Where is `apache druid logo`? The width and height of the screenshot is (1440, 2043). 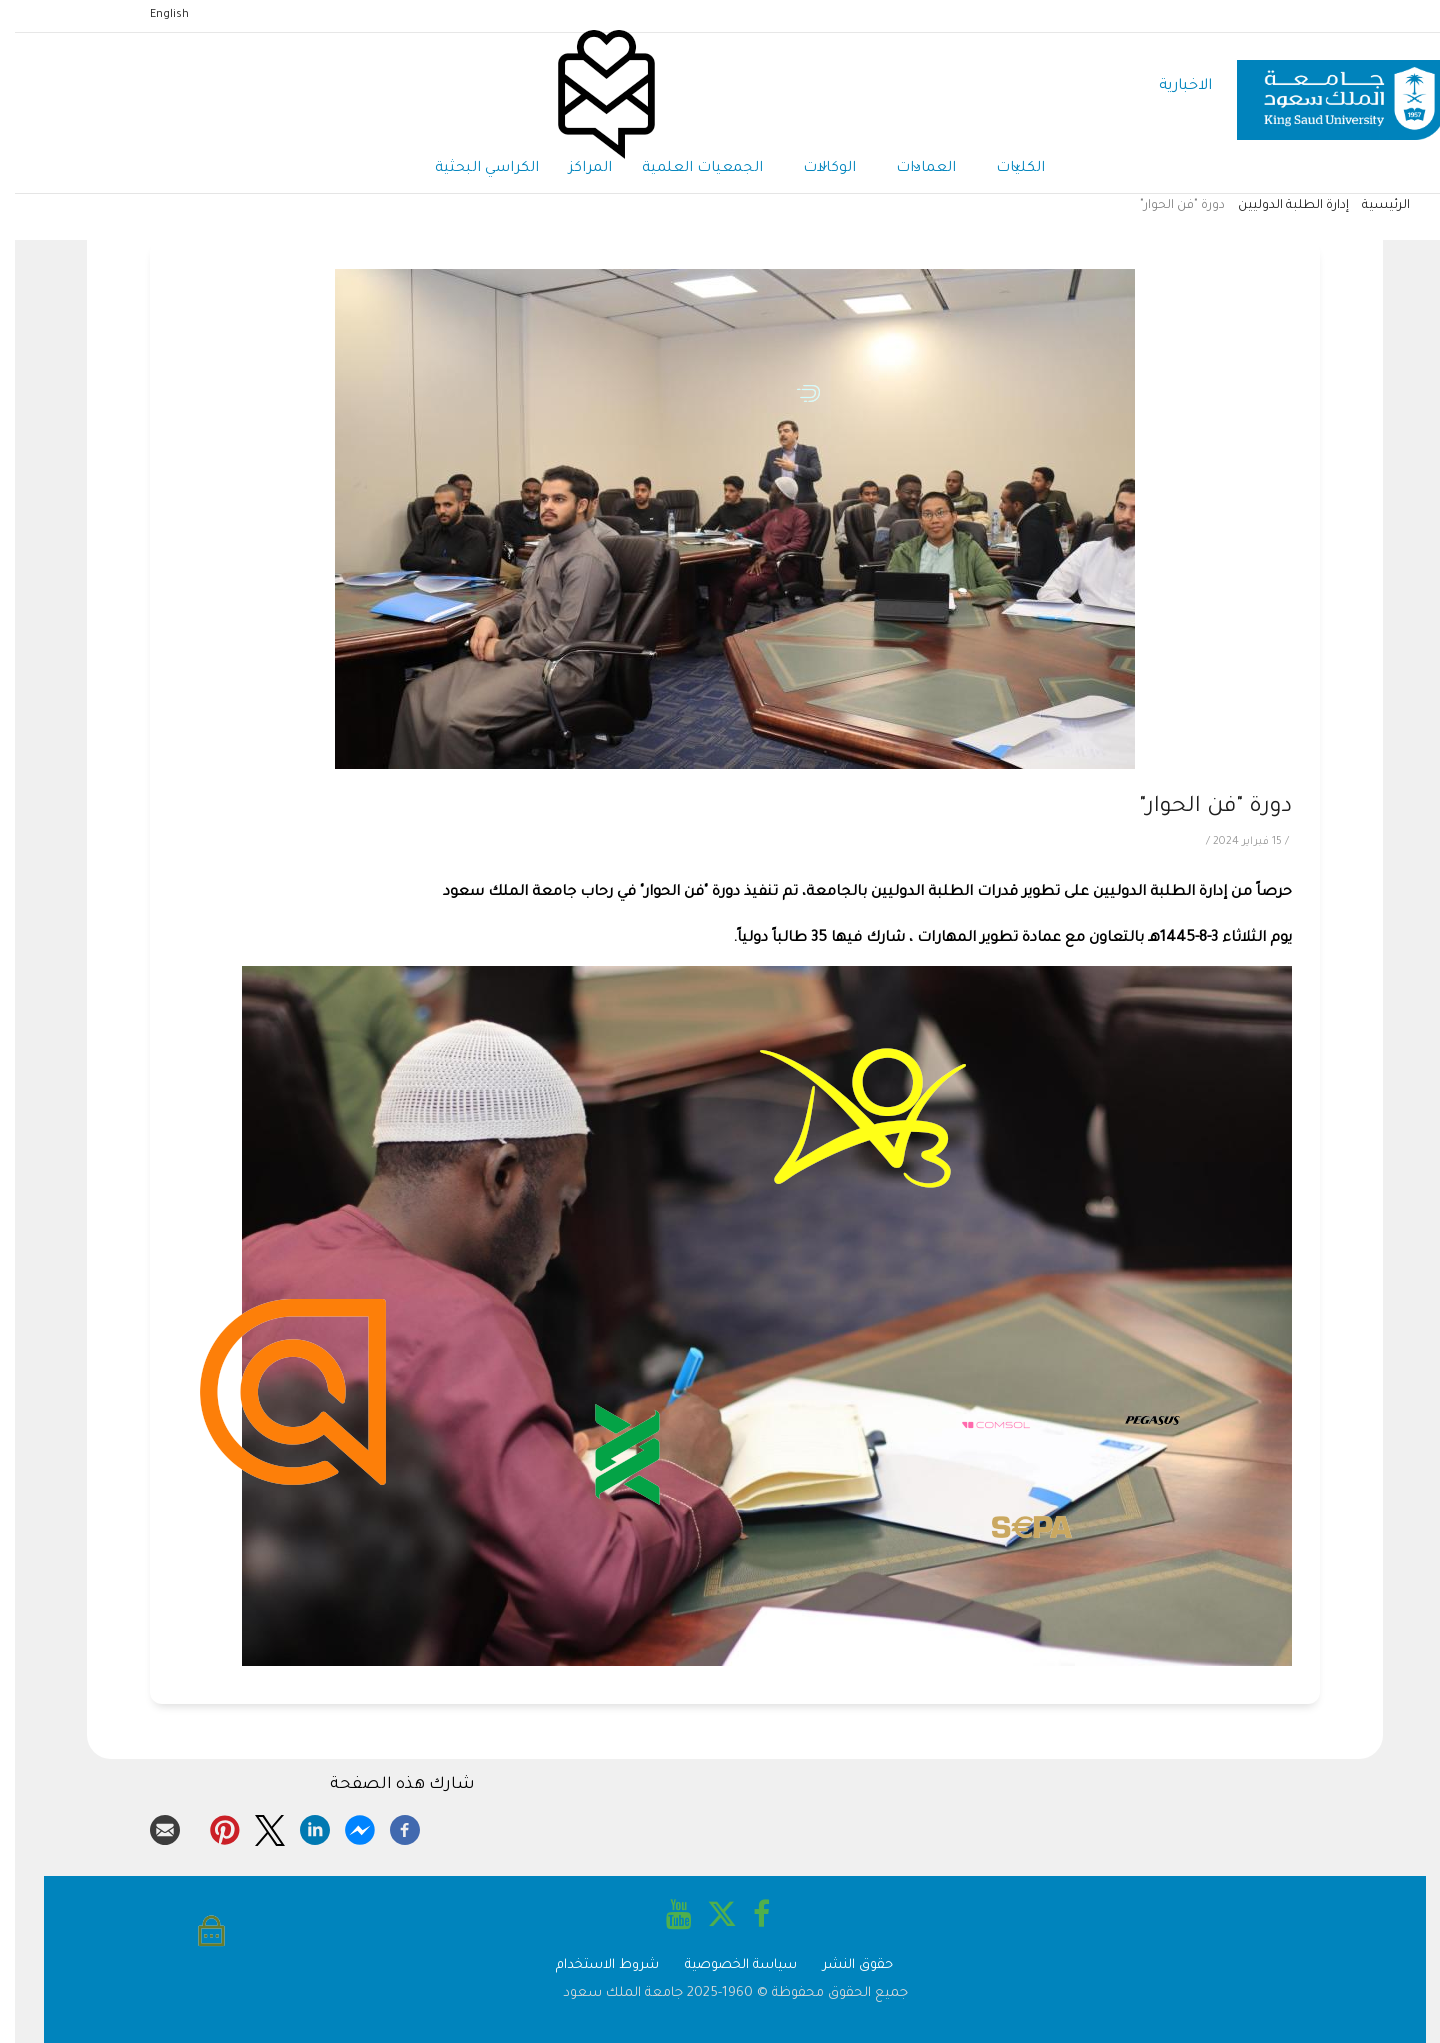 apache druid logo is located at coordinates (808, 393).